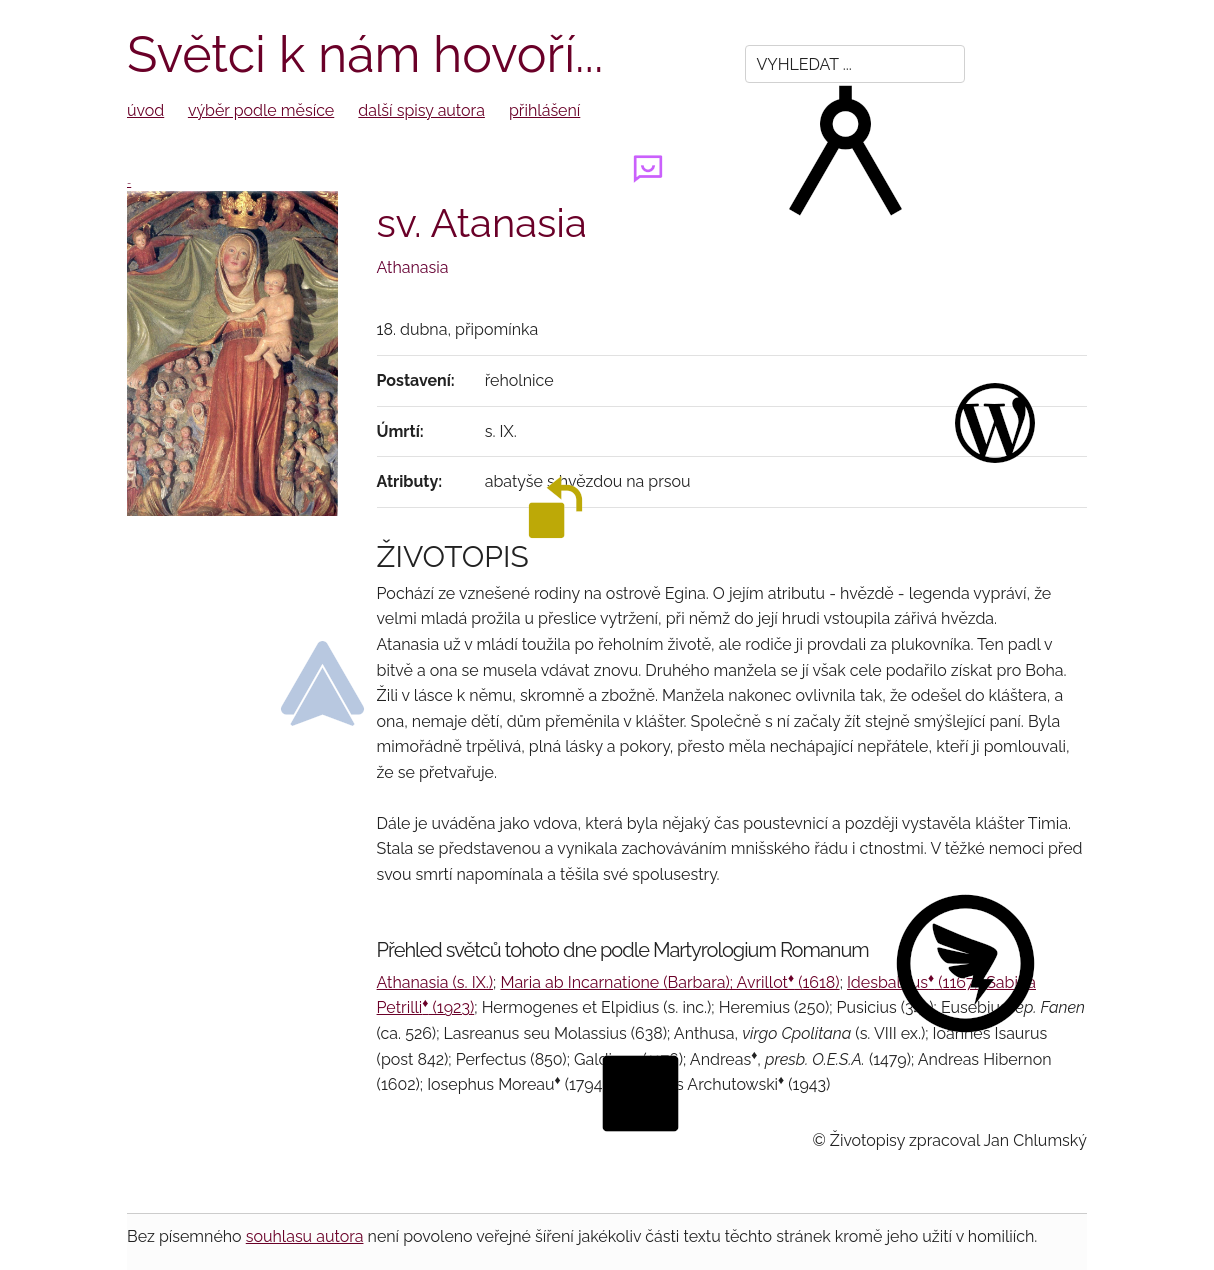  Describe the element at coordinates (965, 963) in the screenshot. I see `open DingTalk app` at that location.